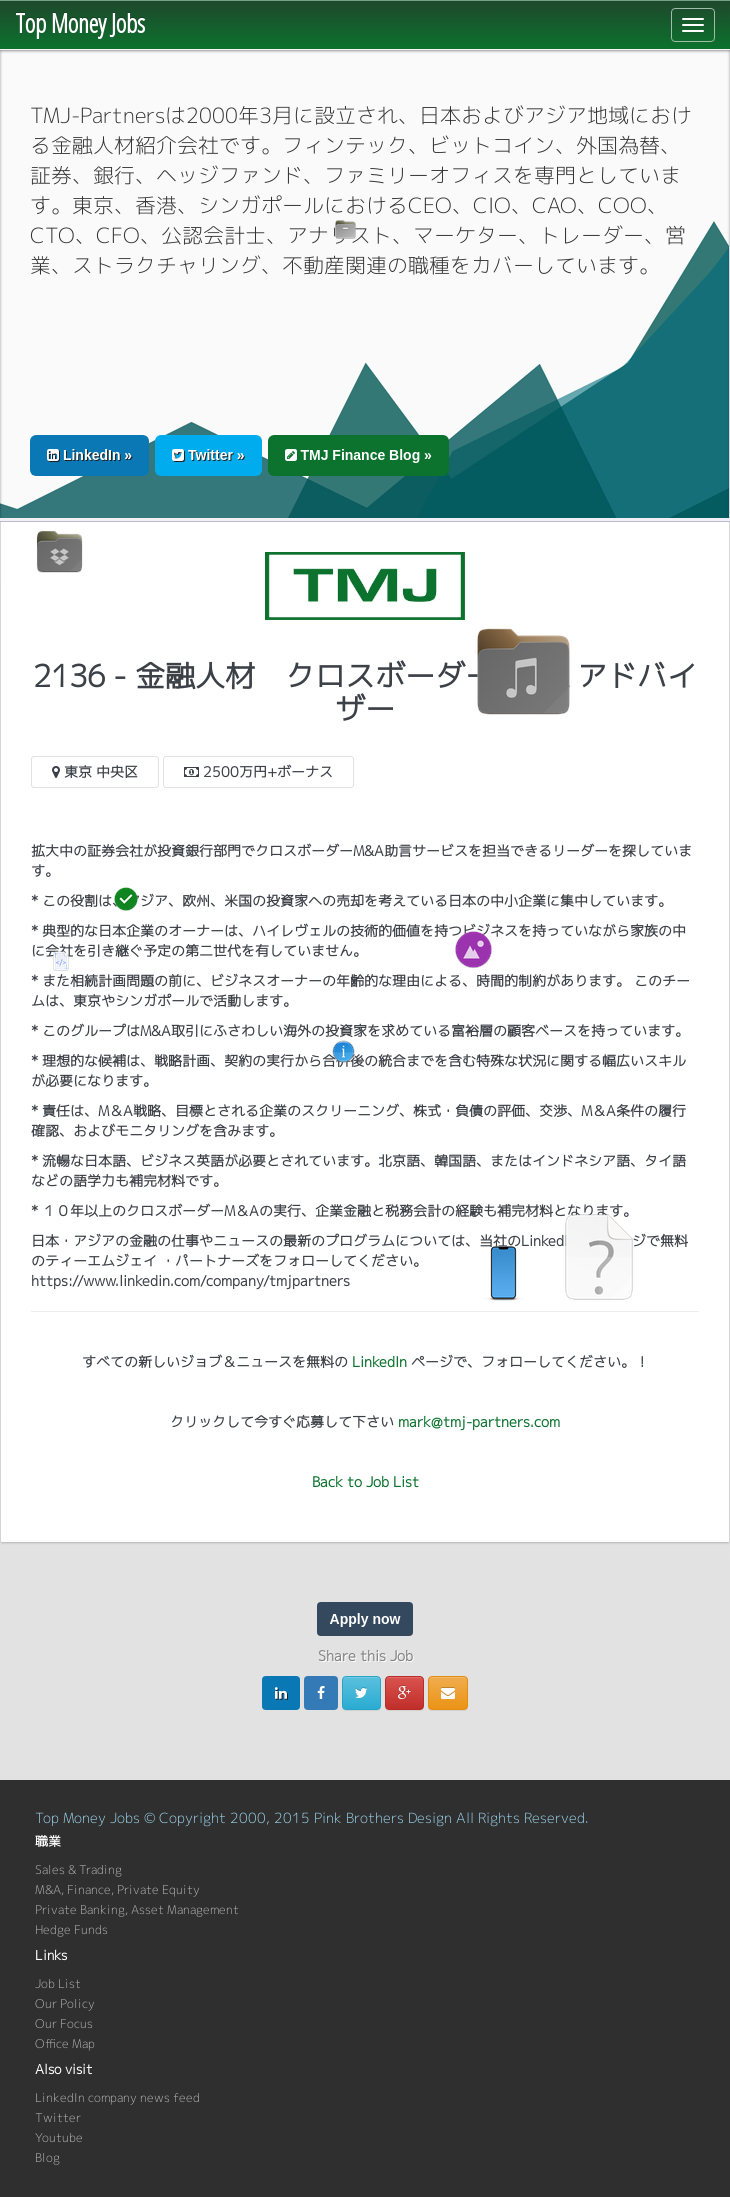  I want to click on open dropbox folder, so click(59, 551).